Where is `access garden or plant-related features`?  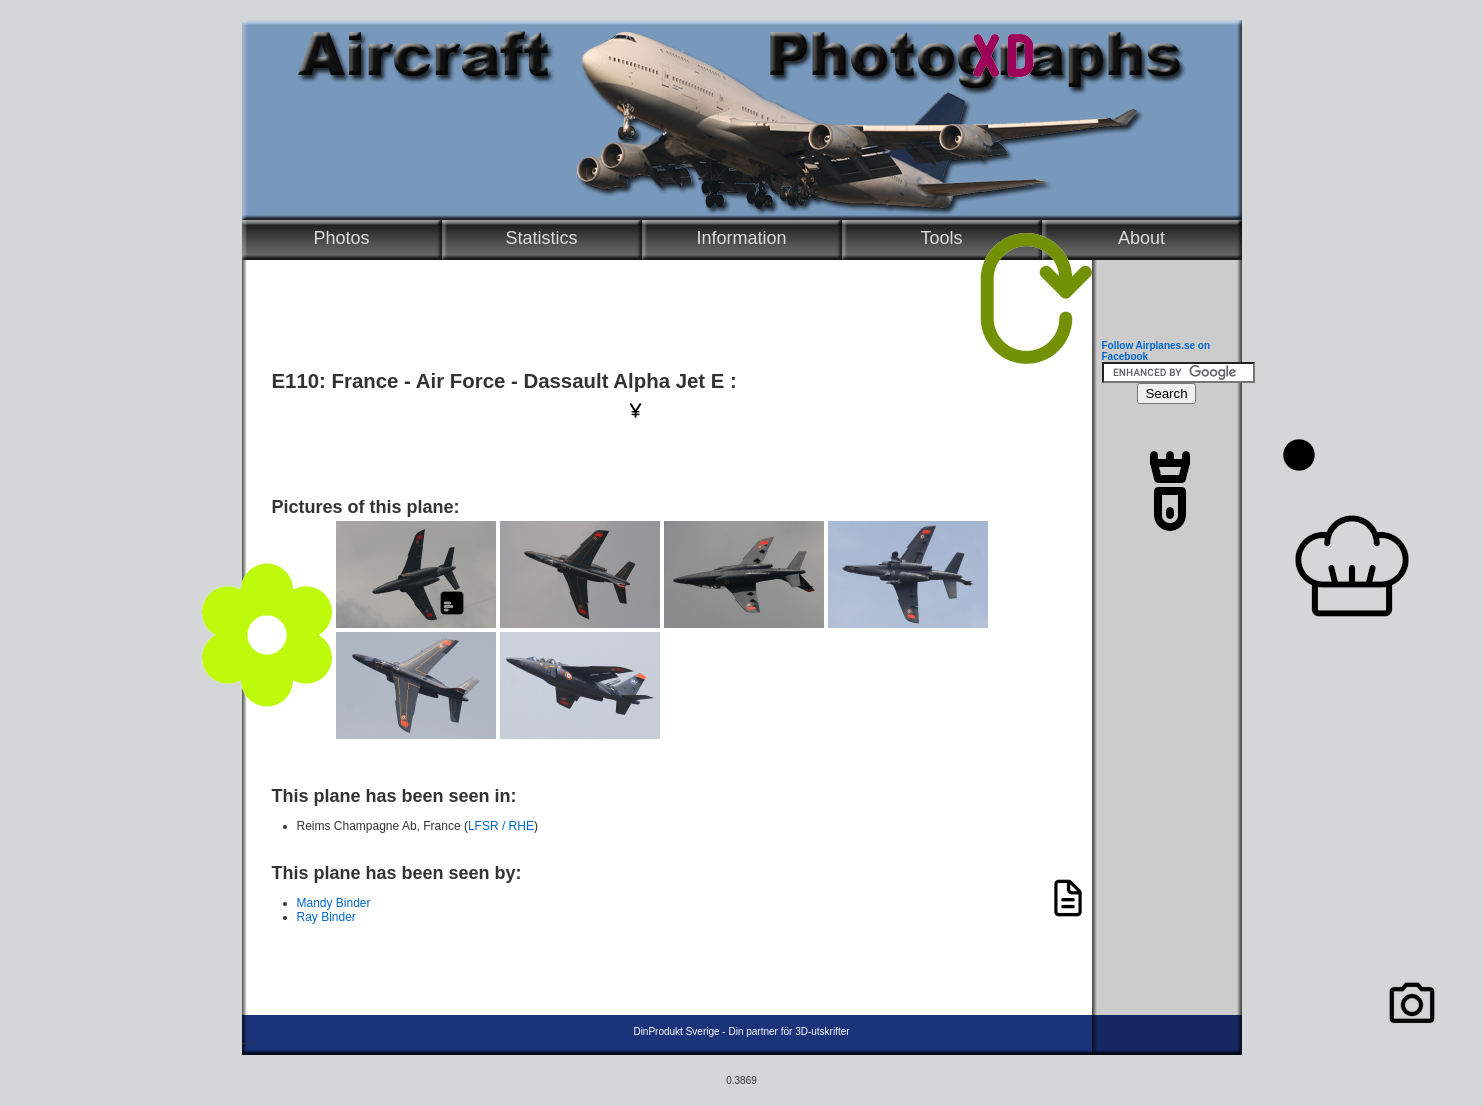 access garden or plant-related features is located at coordinates (267, 635).